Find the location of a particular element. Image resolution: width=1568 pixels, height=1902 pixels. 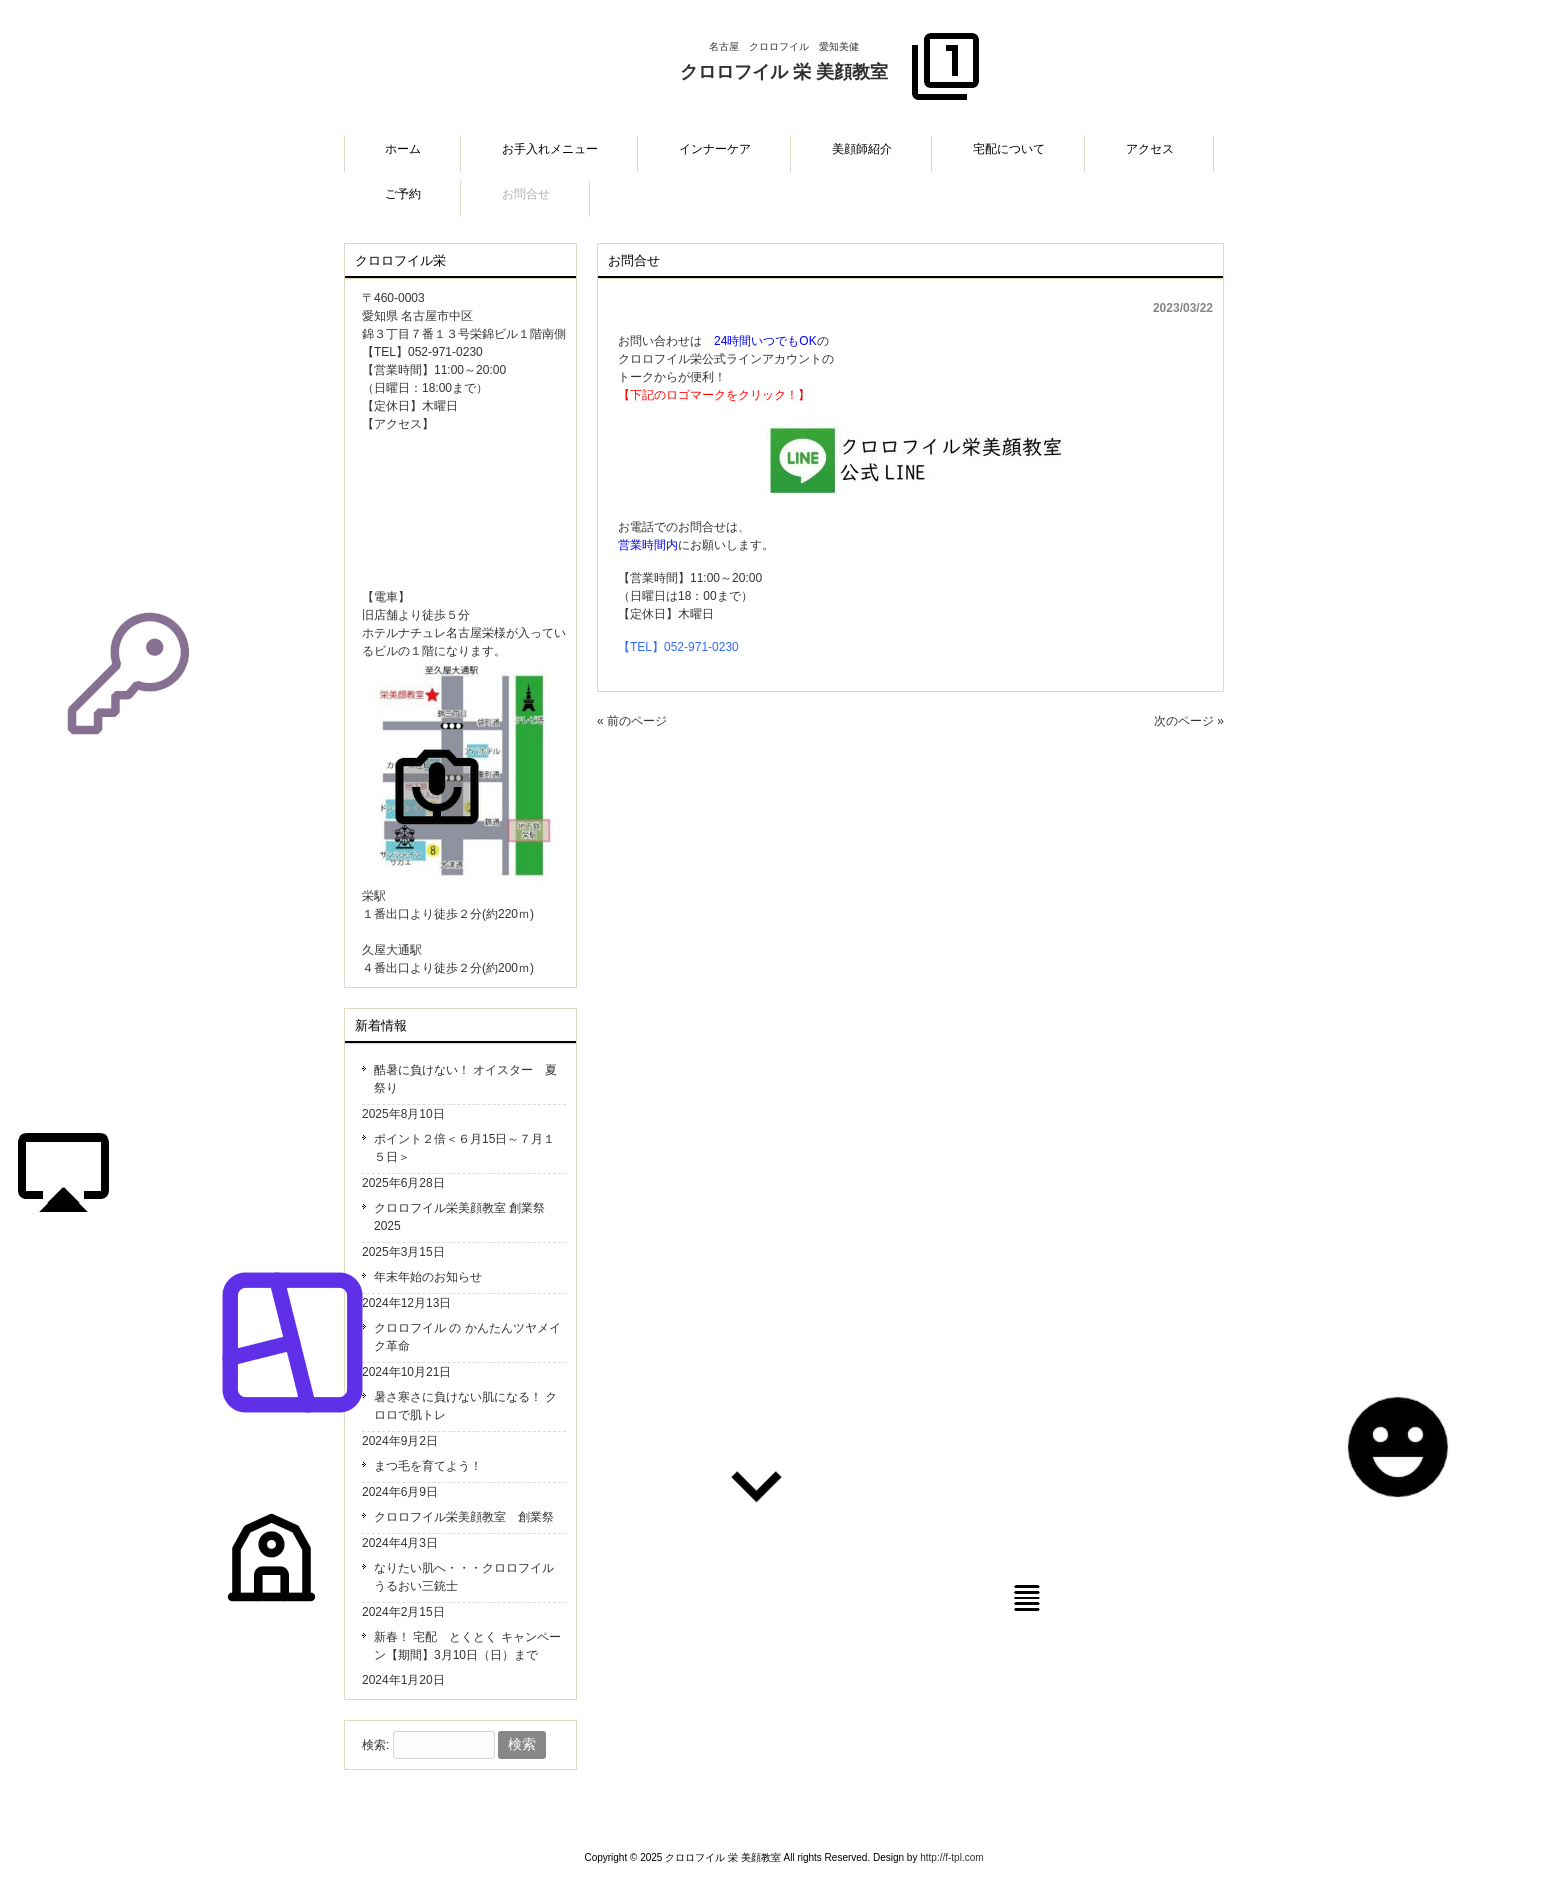

switch to collage layout view is located at coordinates (292, 1342).